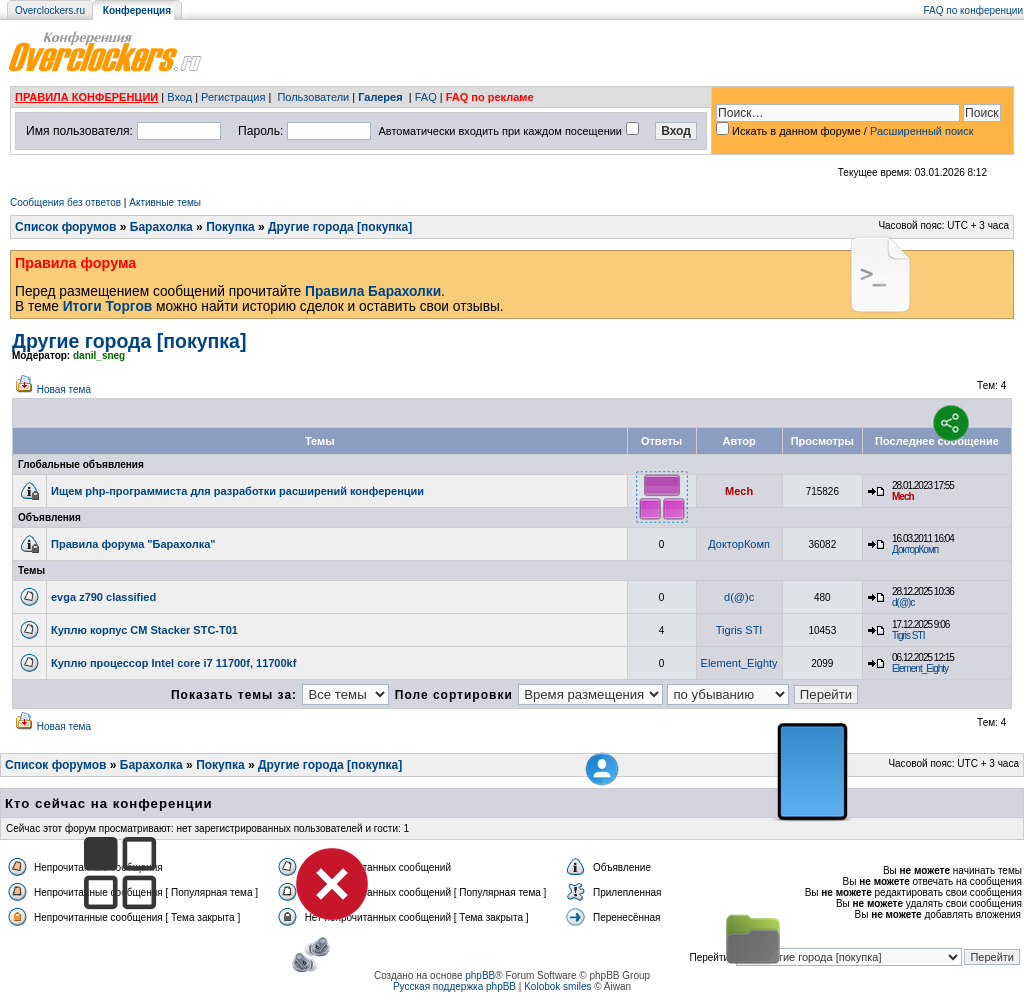  Describe the element at coordinates (951, 423) in the screenshot. I see `indicates a shared file or folder` at that location.